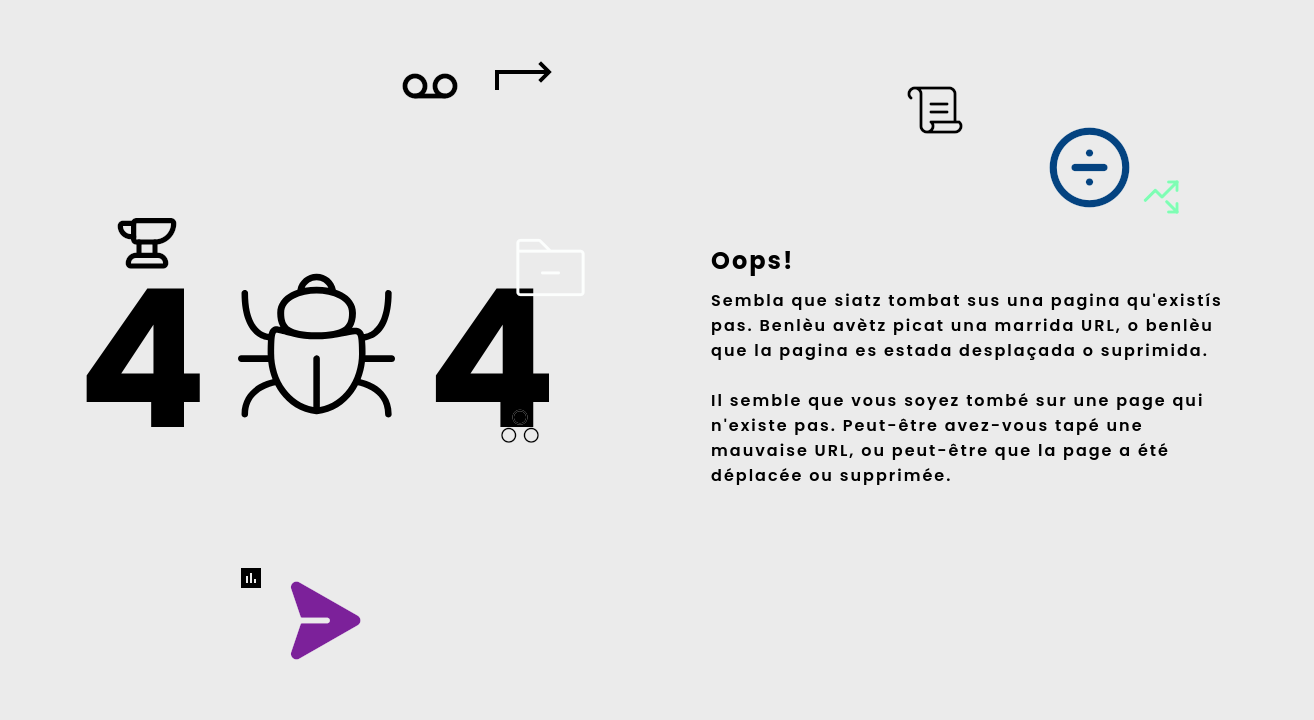 Image resolution: width=1314 pixels, height=720 pixels. Describe the element at coordinates (321, 620) in the screenshot. I see `send a message` at that location.